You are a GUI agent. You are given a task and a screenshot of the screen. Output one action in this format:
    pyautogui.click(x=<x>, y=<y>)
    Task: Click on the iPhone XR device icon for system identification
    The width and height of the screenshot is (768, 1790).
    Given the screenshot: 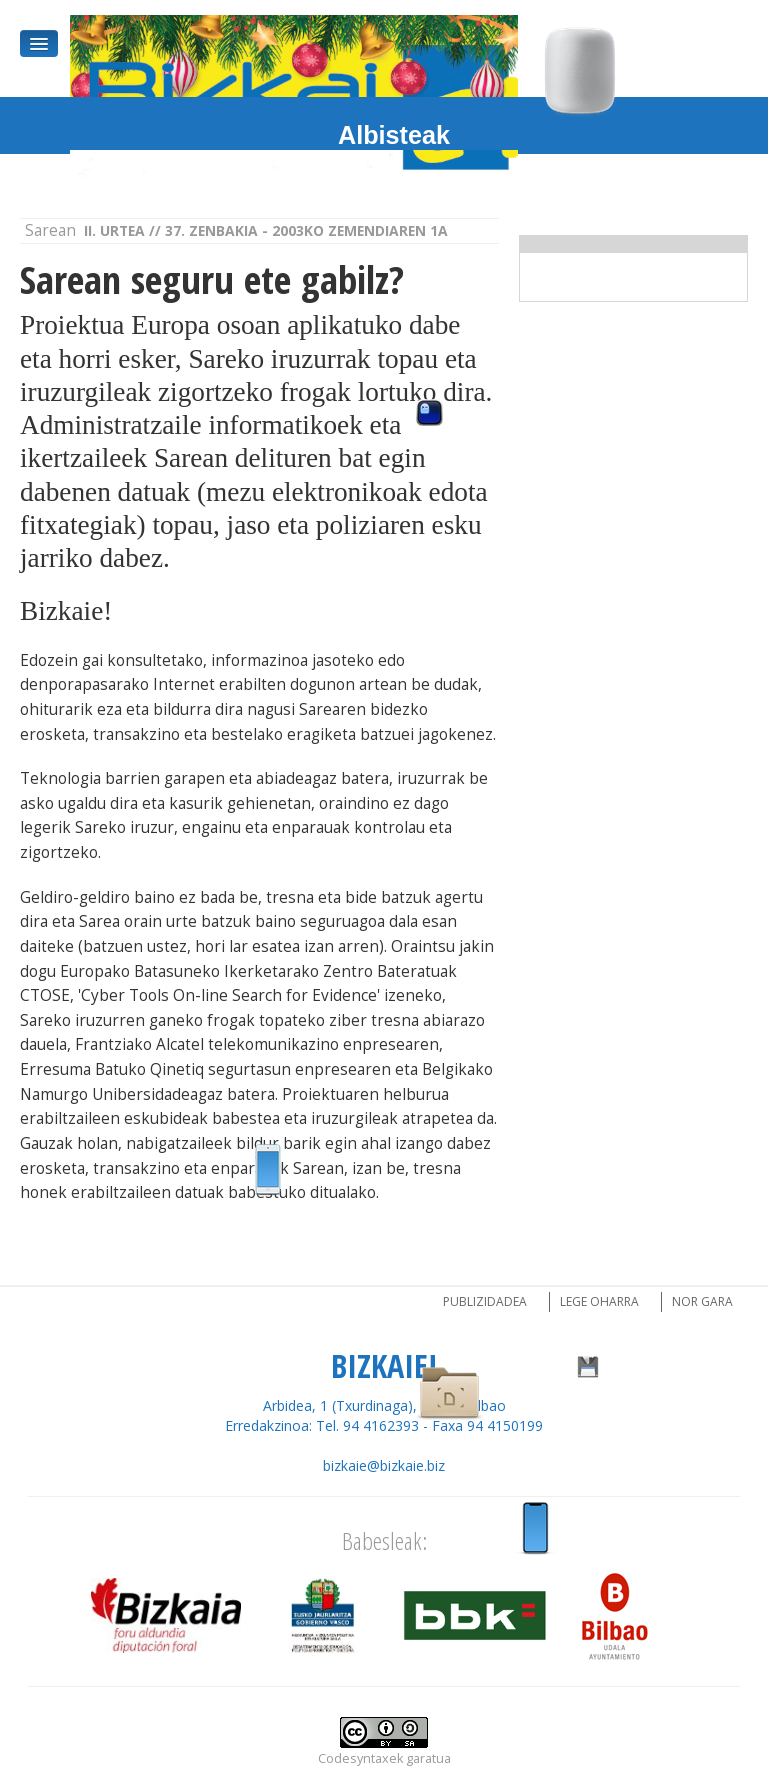 What is the action you would take?
    pyautogui.click(x=535, y=1528)
    